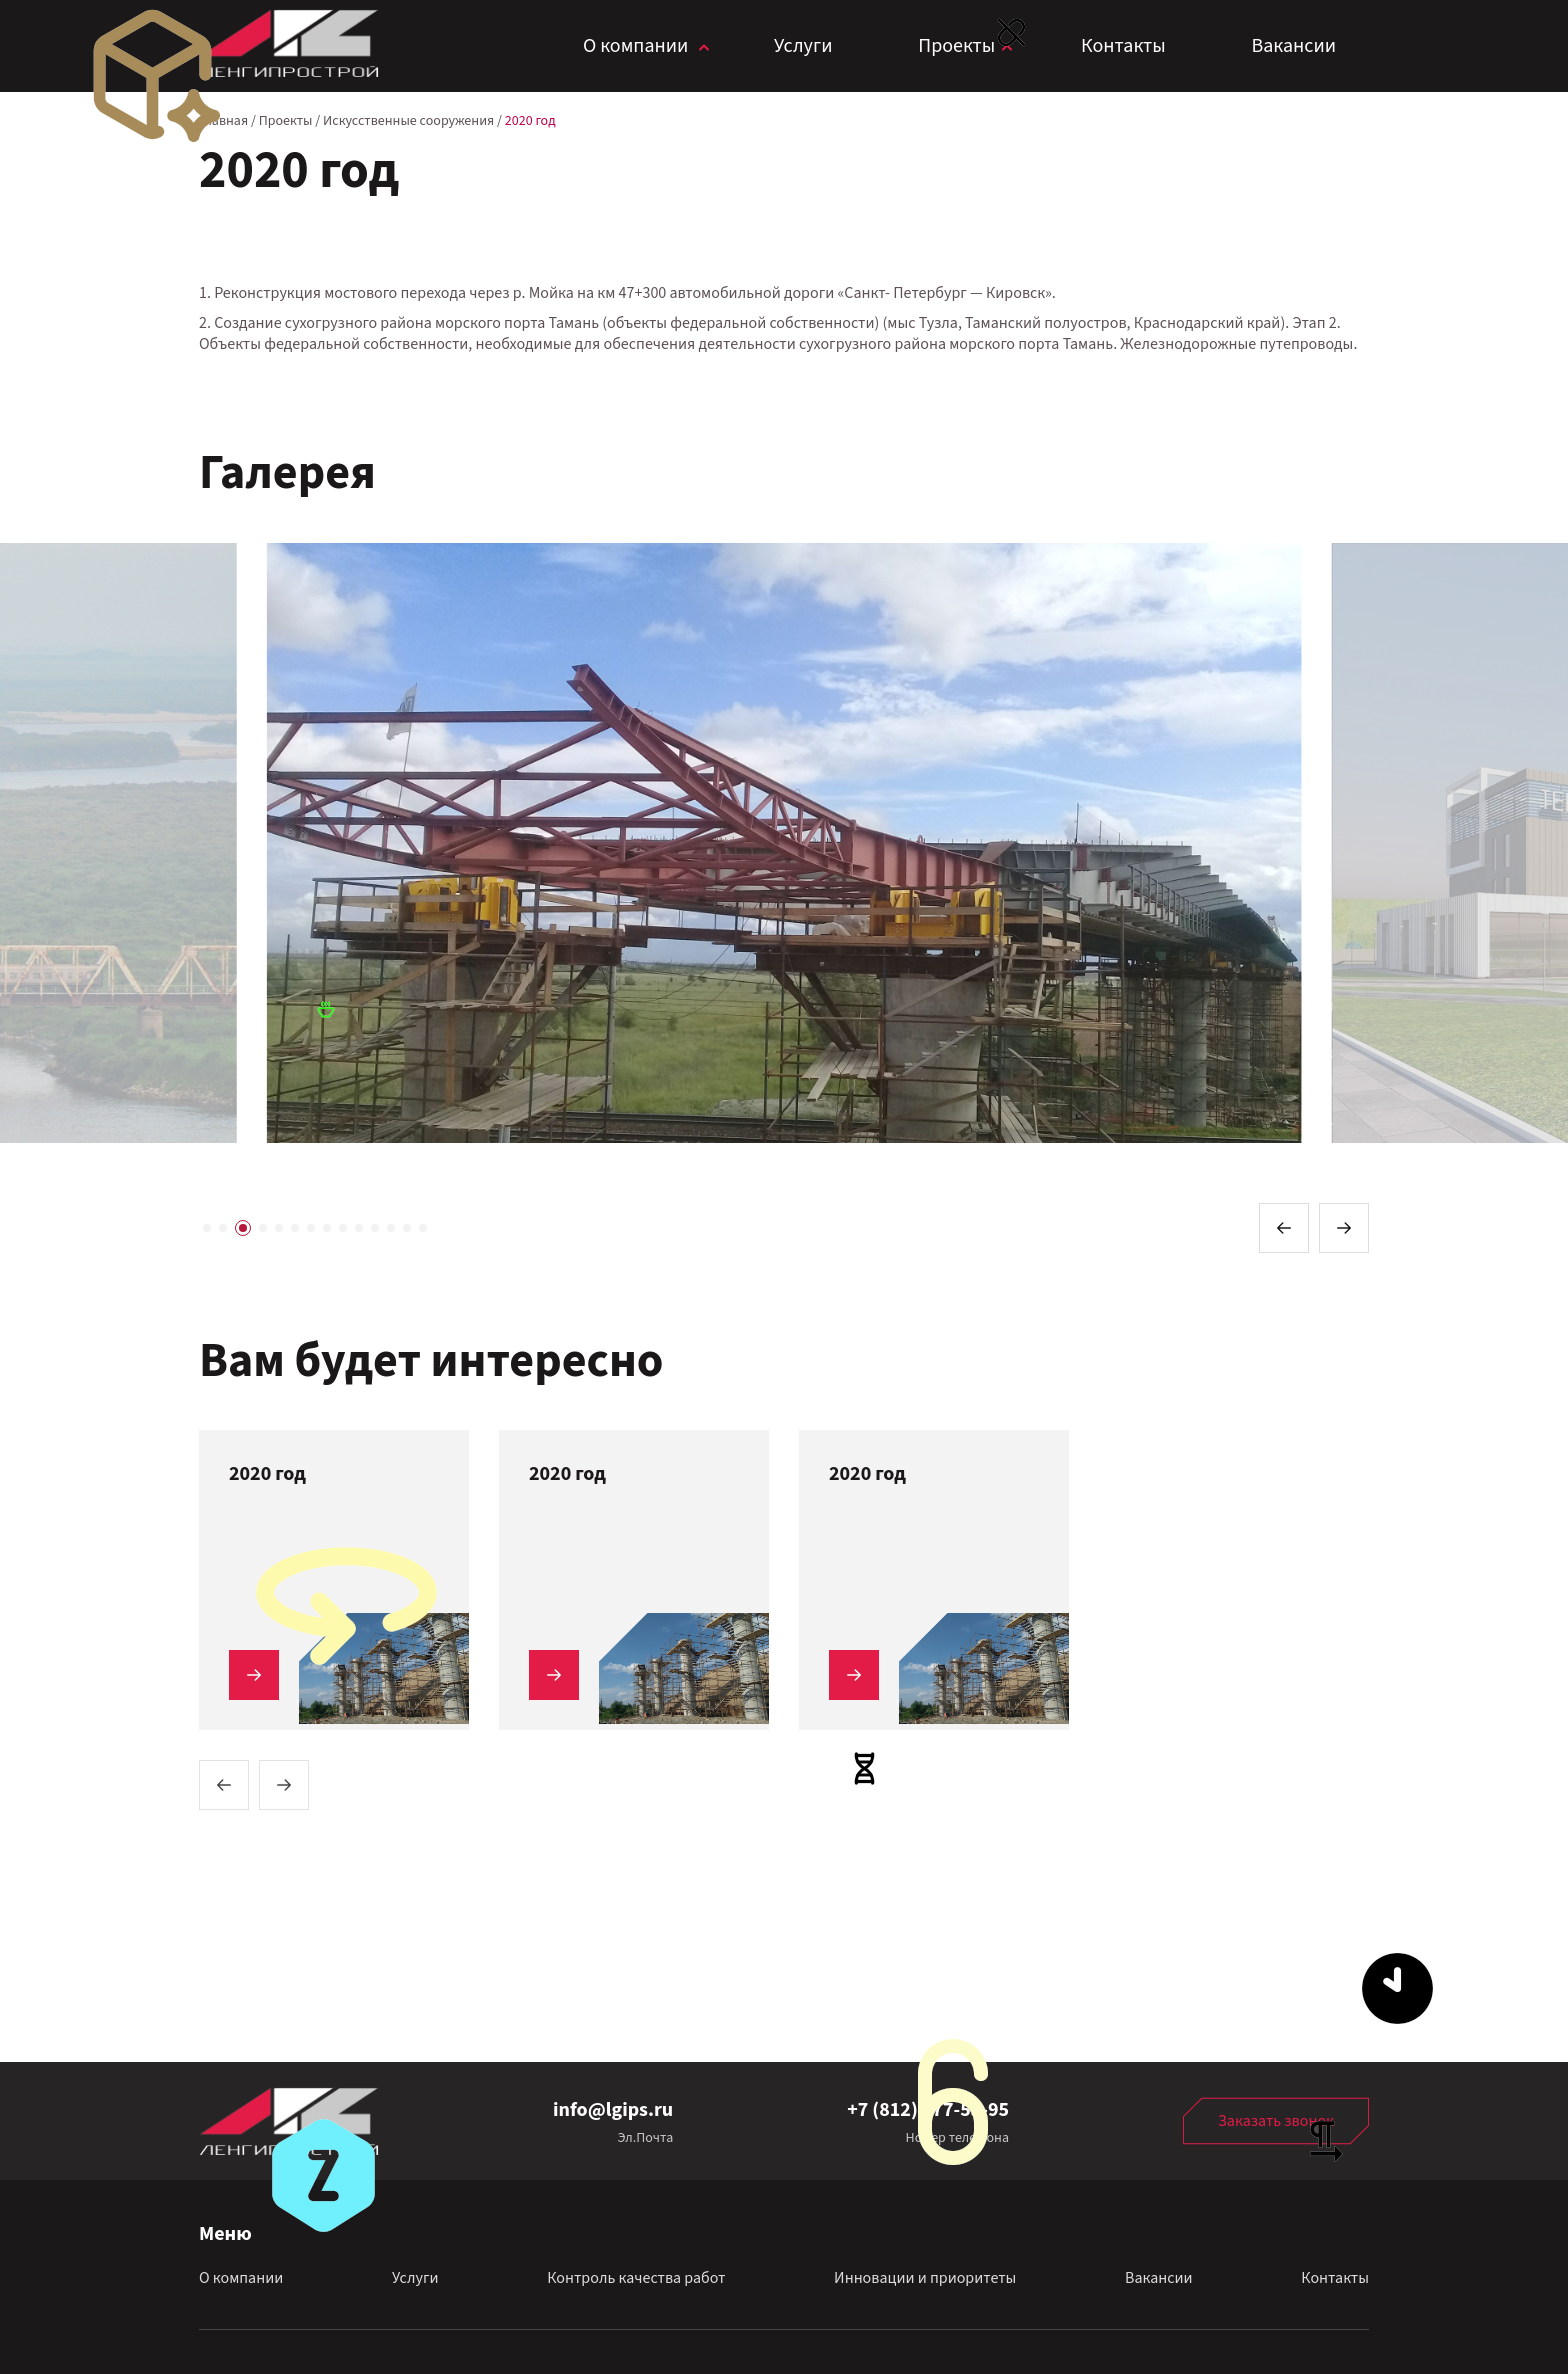 The width and height of the screenshot is (1568, 2374). I want to click on view genetic or DNA information, so click(864, 1768).